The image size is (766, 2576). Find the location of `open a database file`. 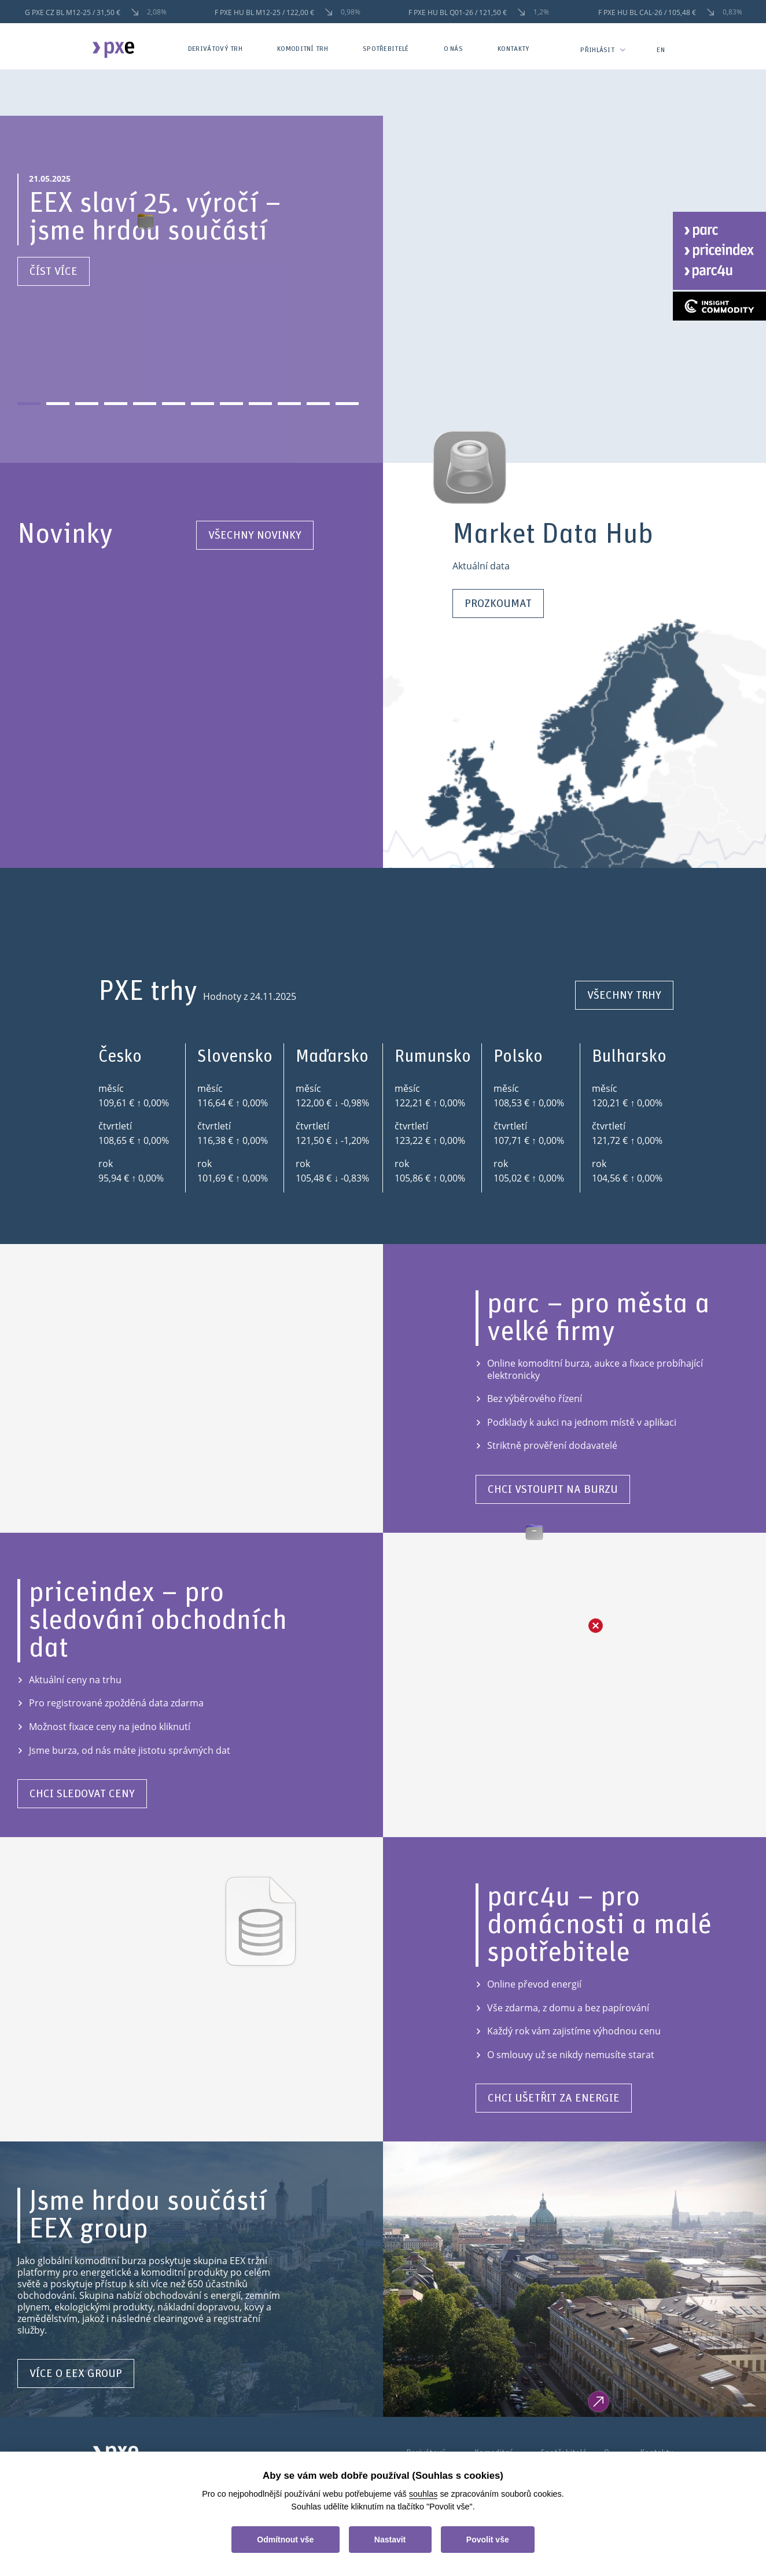

open a database file is located at coordinates (260, 1921).